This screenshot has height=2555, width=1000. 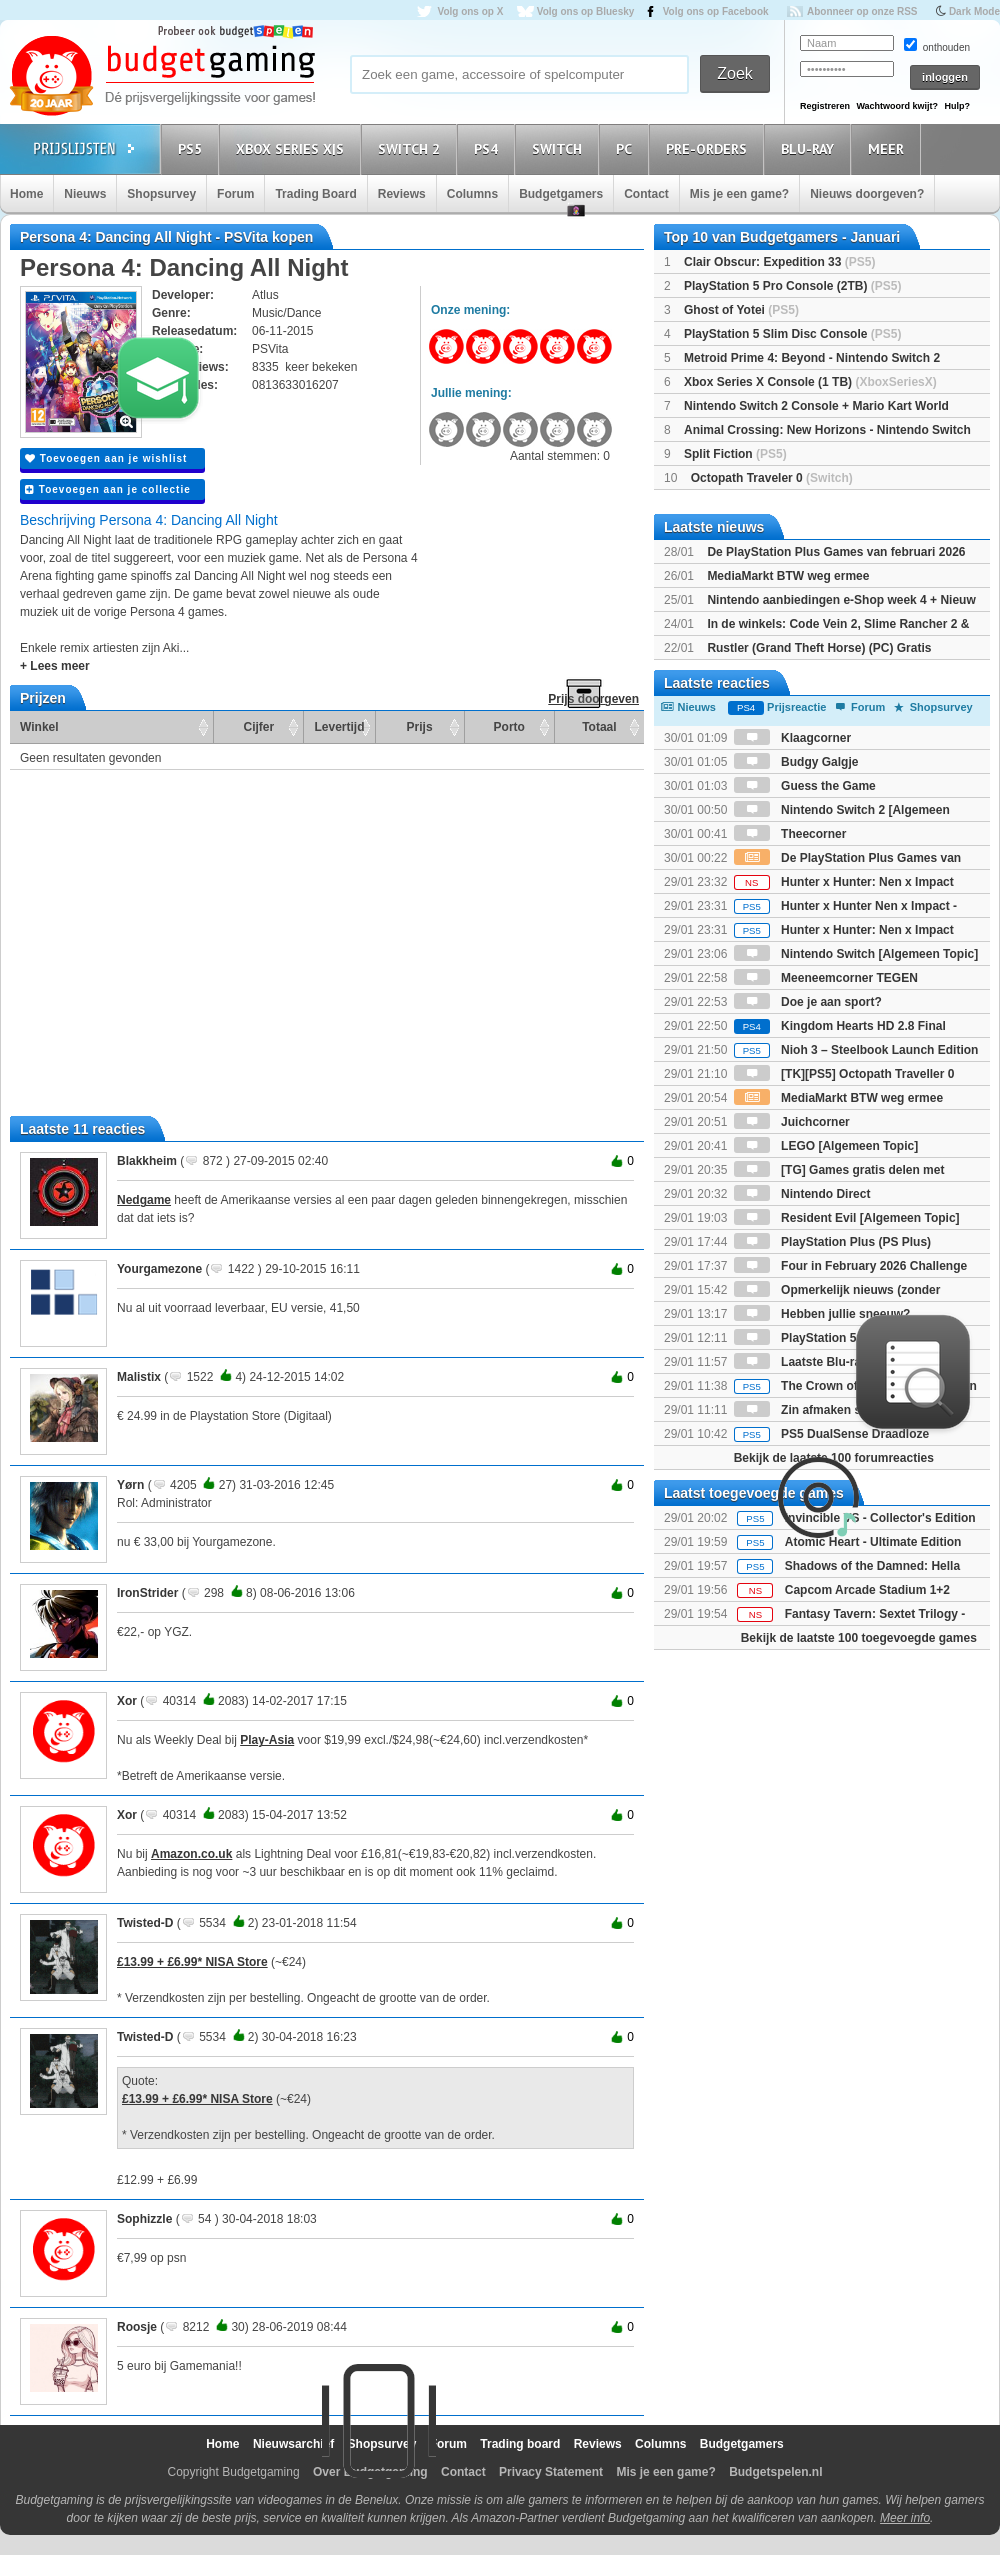 What do you see at coordinates (576, 210) in the screenshot?
I see `folder containing emoji or emoticon files` at bounding box center [576, 210].